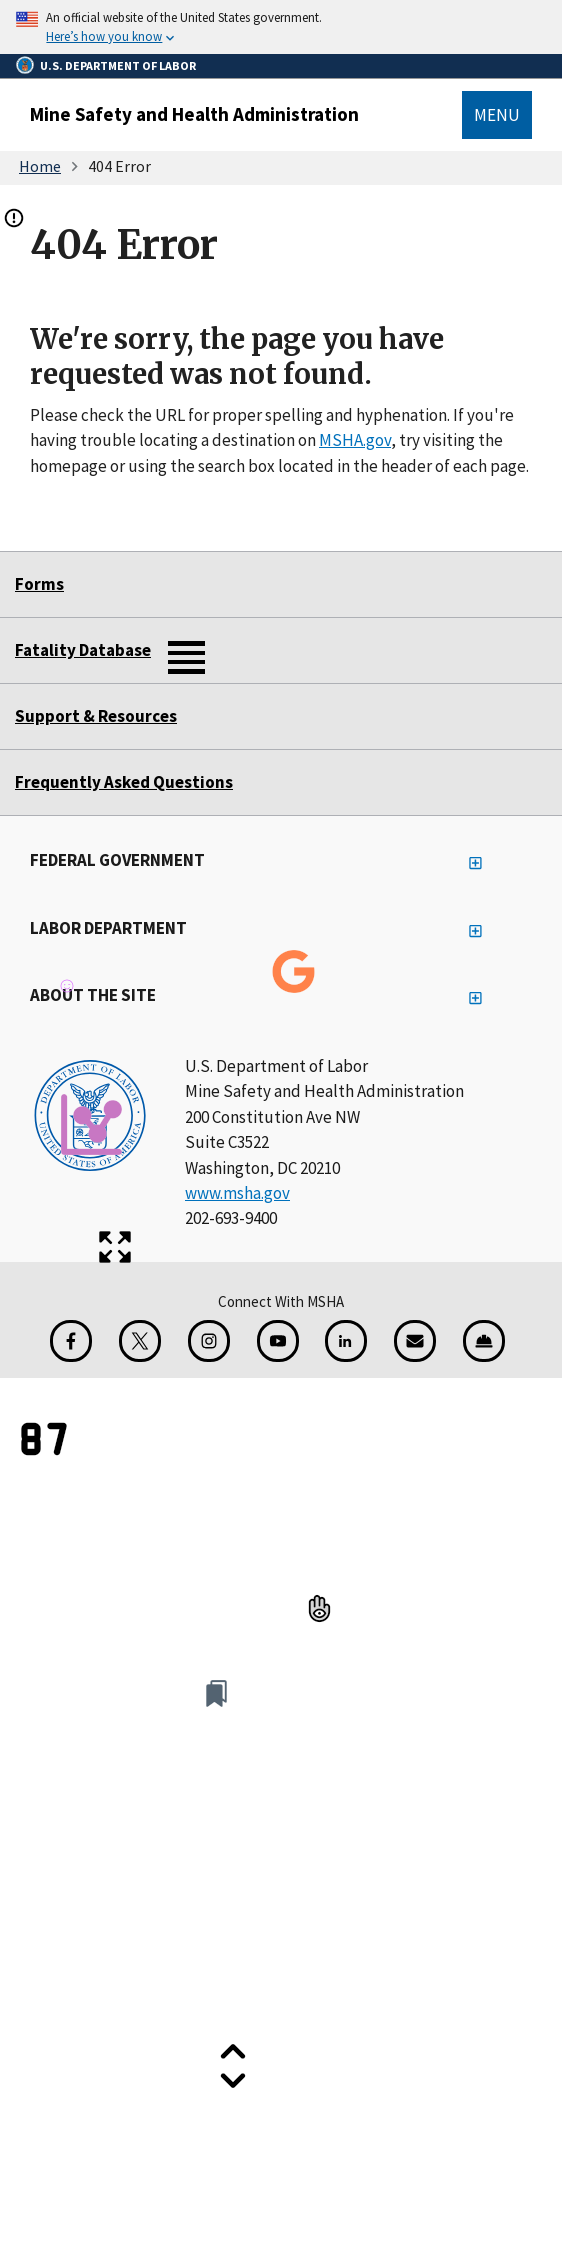 The width and height of the screenshot is (562, 2267). Describe the element at coordinates (293, 971) in the screenshot. I see `sign in with Google` at that location.